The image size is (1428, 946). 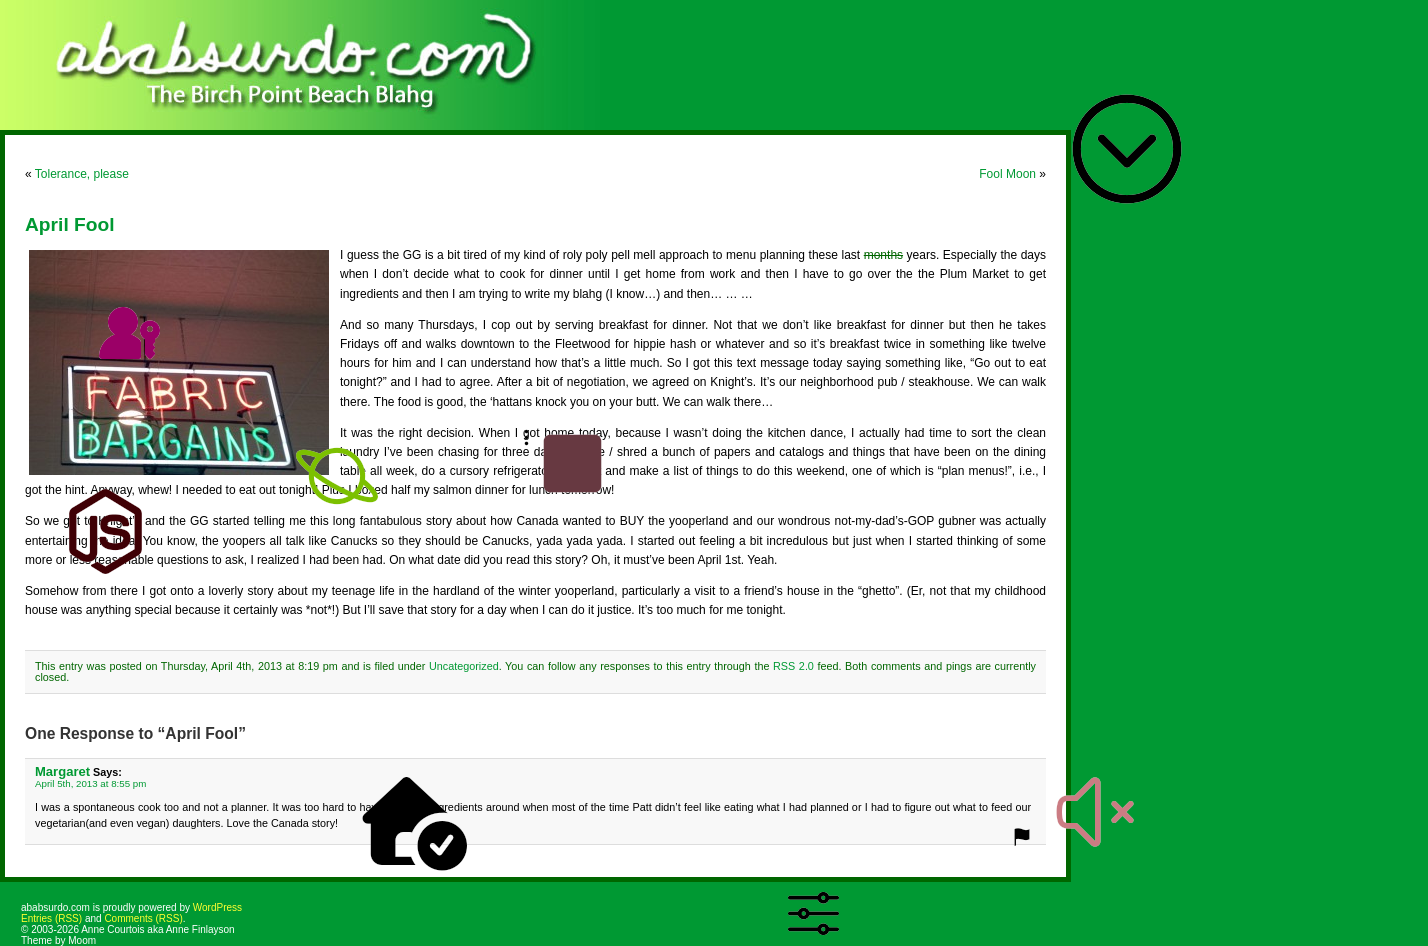 What do you see at coordinates (412, 821) in the screenshot?
I see `home verification complete` at bounding box center [412, 821].